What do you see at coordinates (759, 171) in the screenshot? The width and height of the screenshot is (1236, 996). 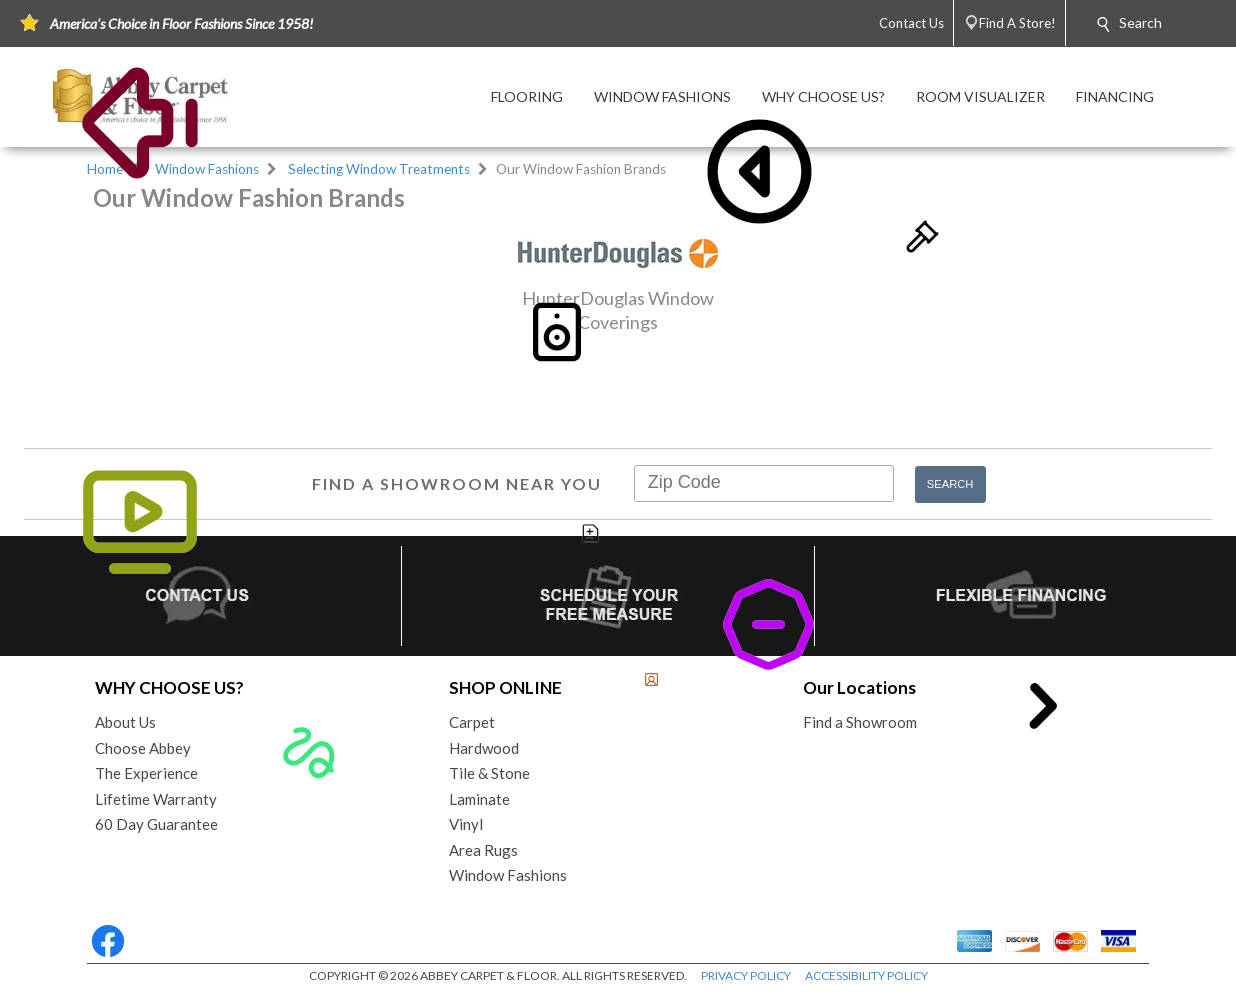 I see `go back to the previous screen` at bounding box center [759, 171].